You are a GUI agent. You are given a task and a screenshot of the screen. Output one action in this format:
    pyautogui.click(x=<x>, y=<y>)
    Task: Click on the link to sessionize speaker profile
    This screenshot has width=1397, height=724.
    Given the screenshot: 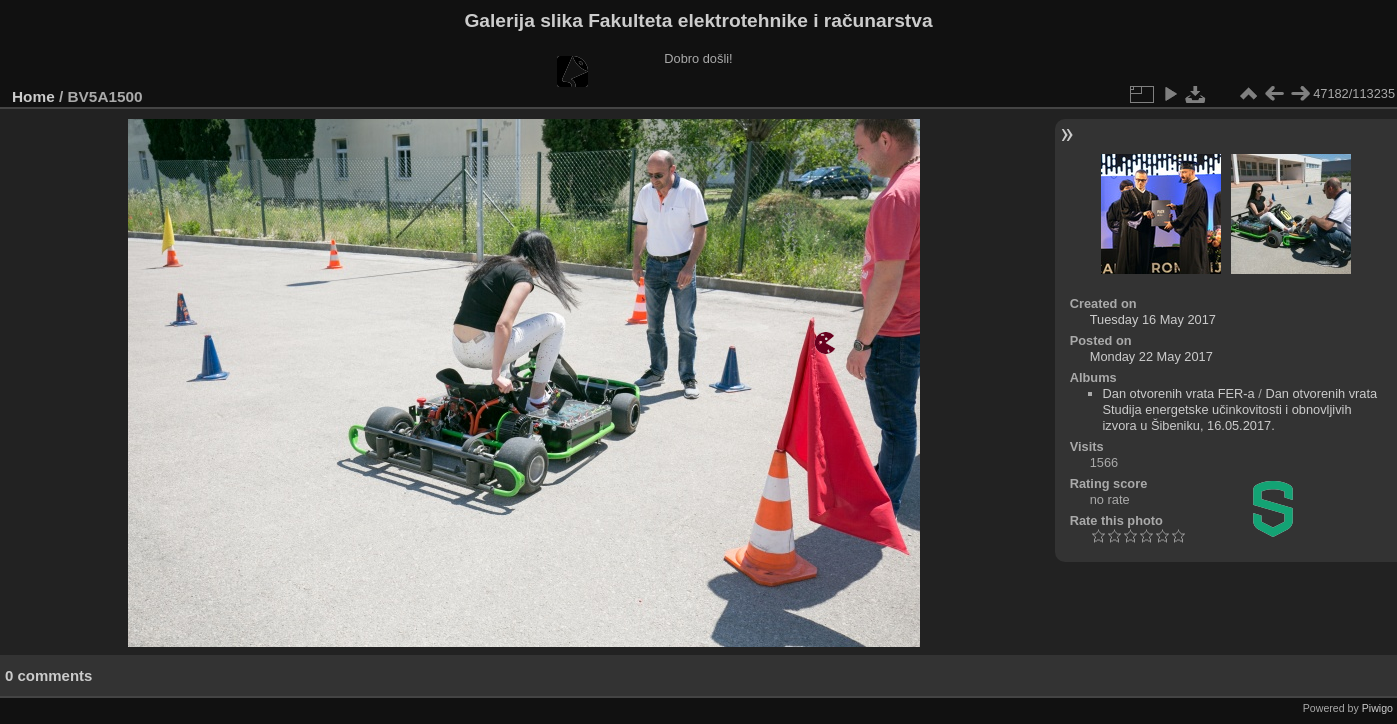 What is the action you would take?
    pyautogui.click(x=572, y=71)
    